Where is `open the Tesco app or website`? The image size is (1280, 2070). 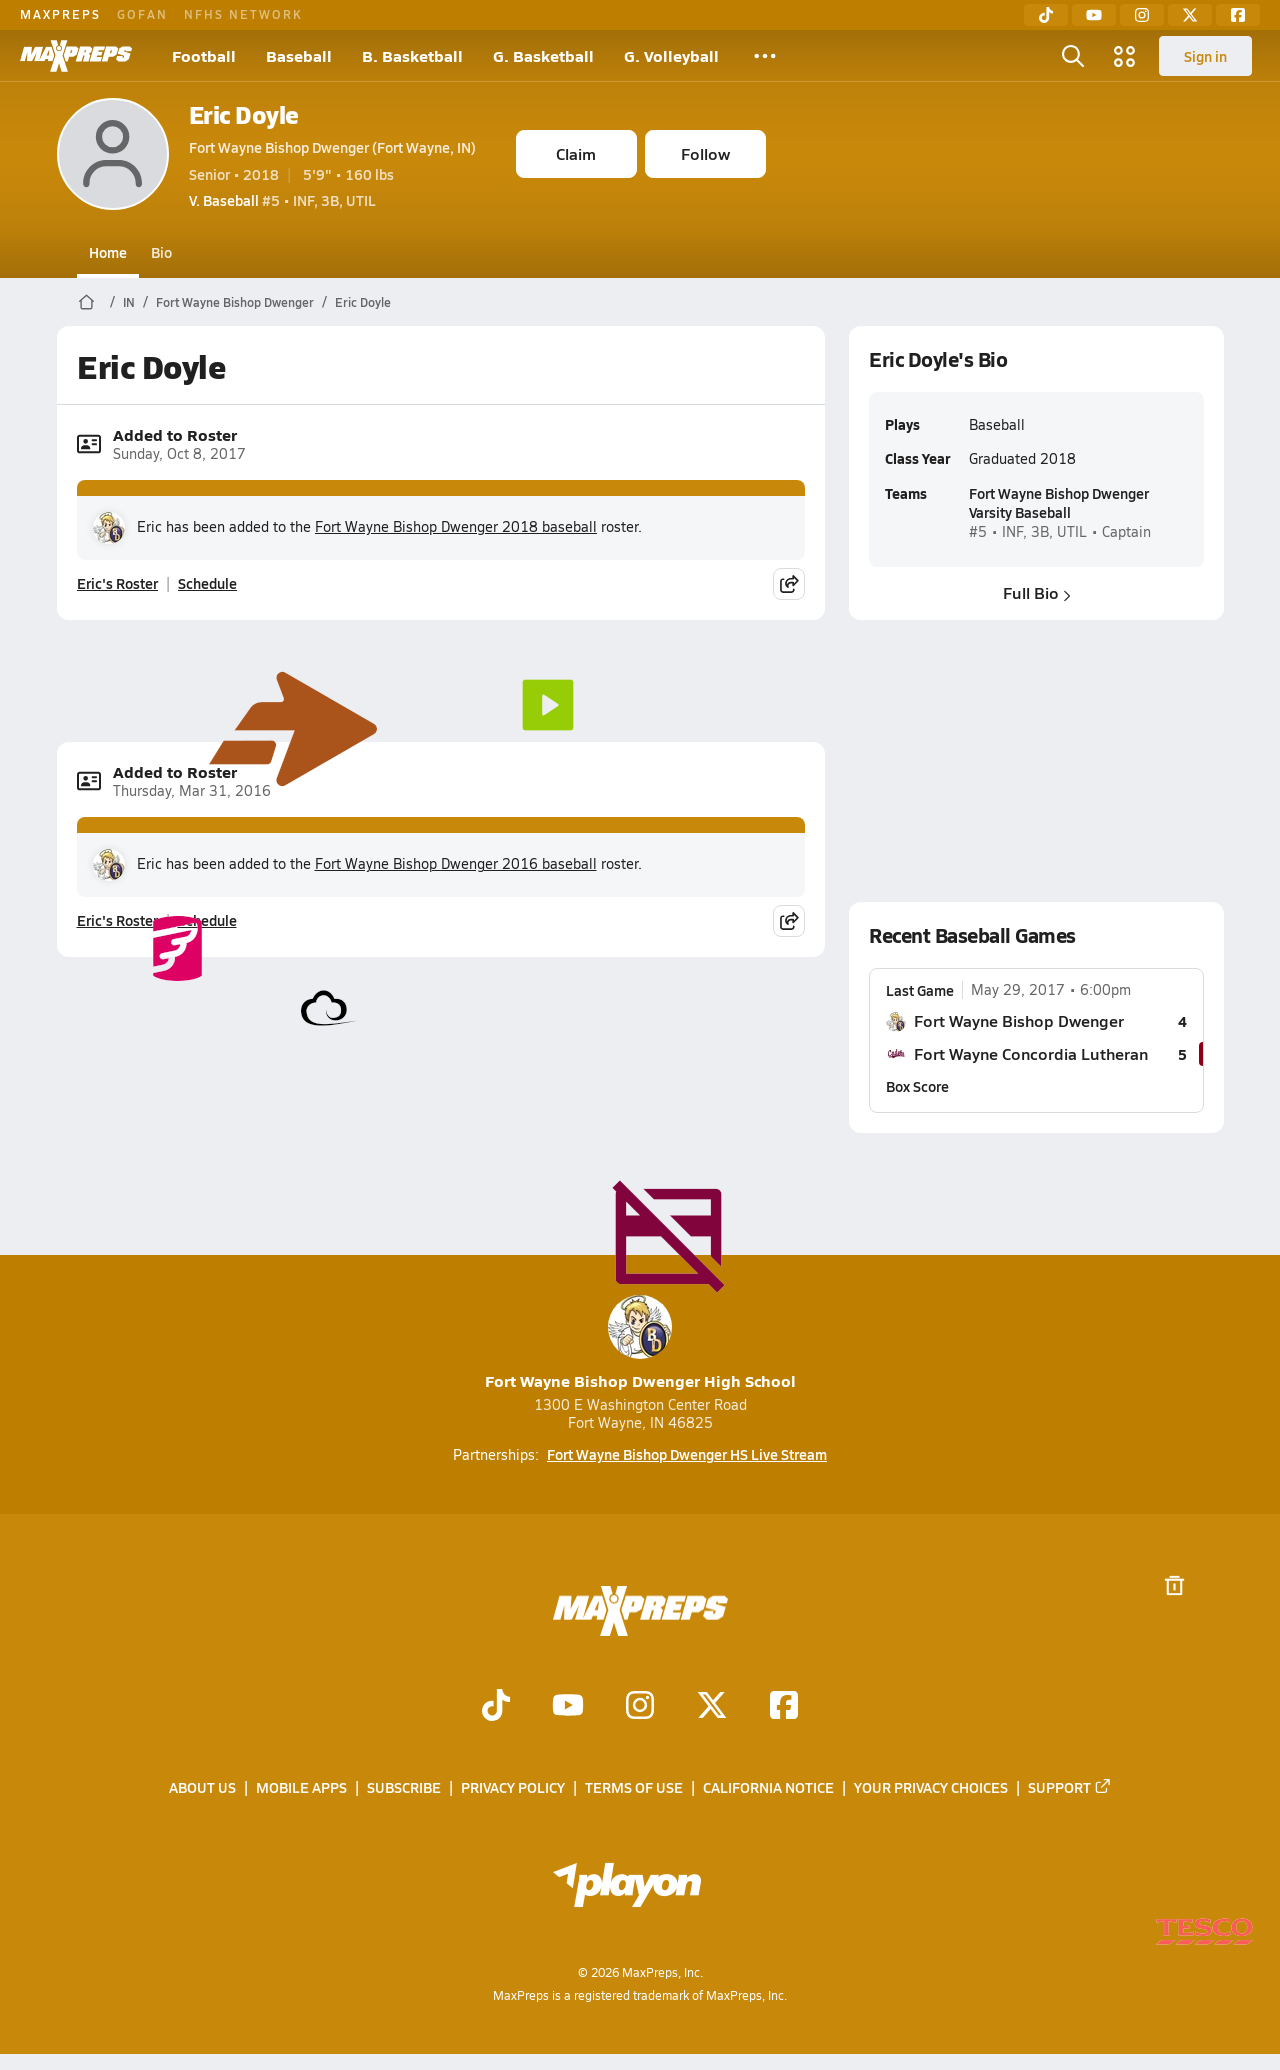
open the Tesco app or website is located at coordinates (1204, 1931).